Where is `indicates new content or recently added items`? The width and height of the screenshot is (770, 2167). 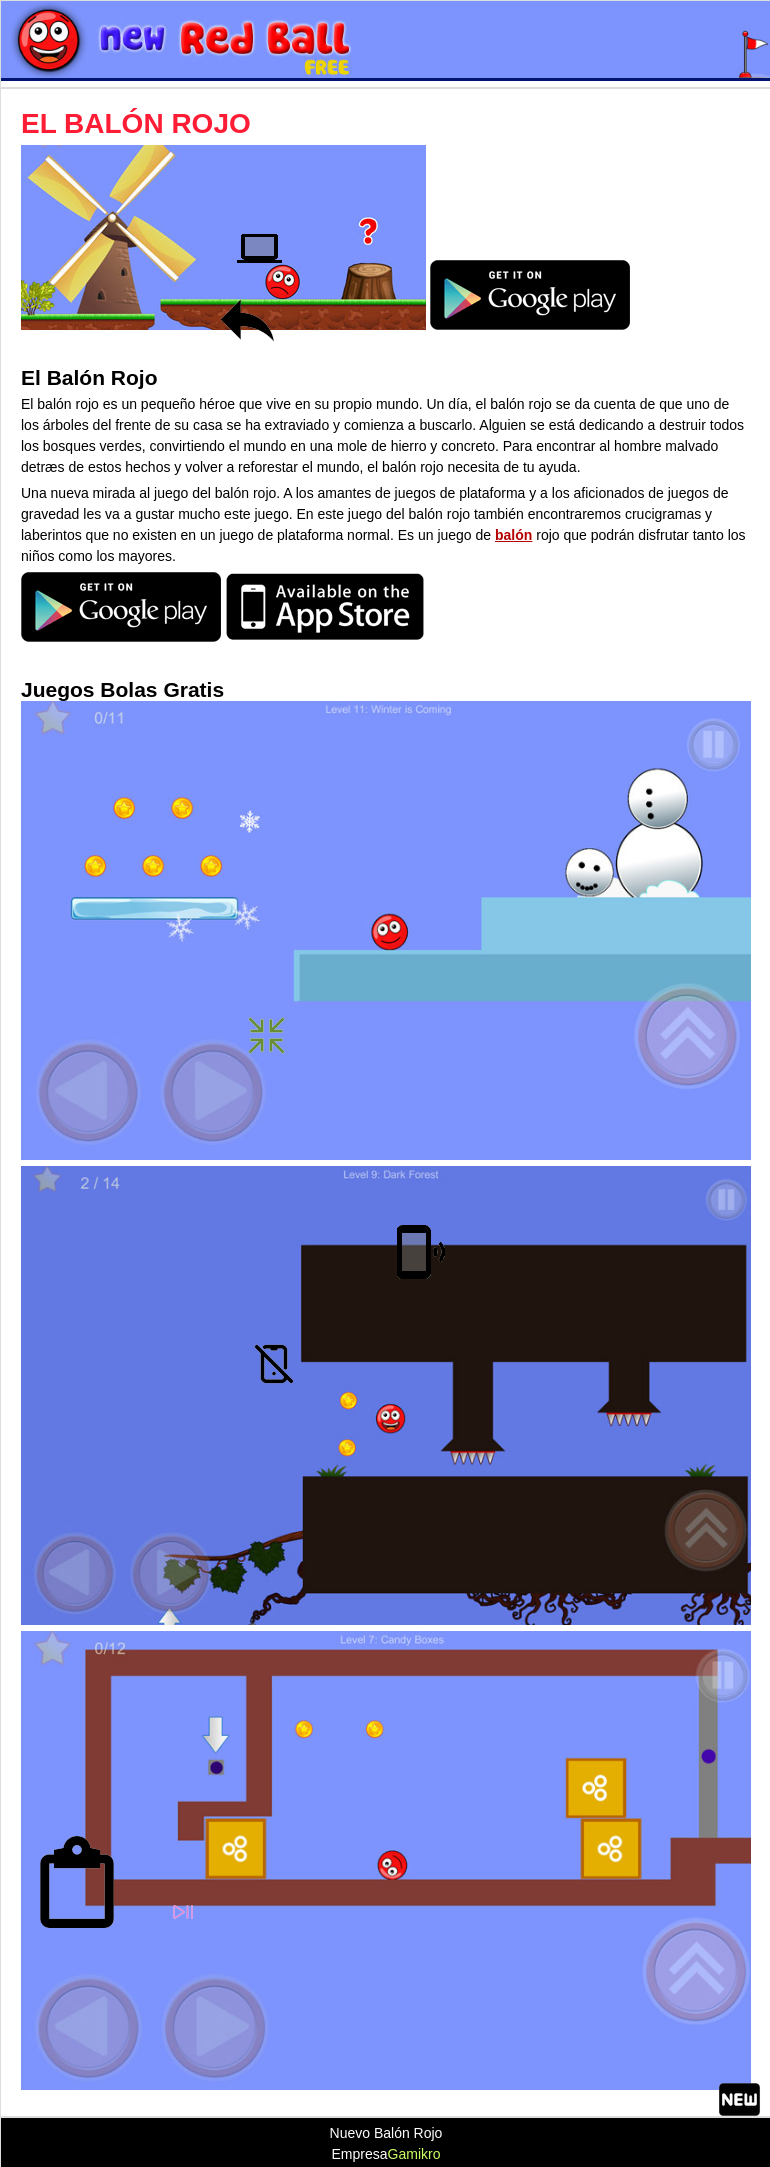 indicates new content or recently added items is located at coordinates (739, 2099).